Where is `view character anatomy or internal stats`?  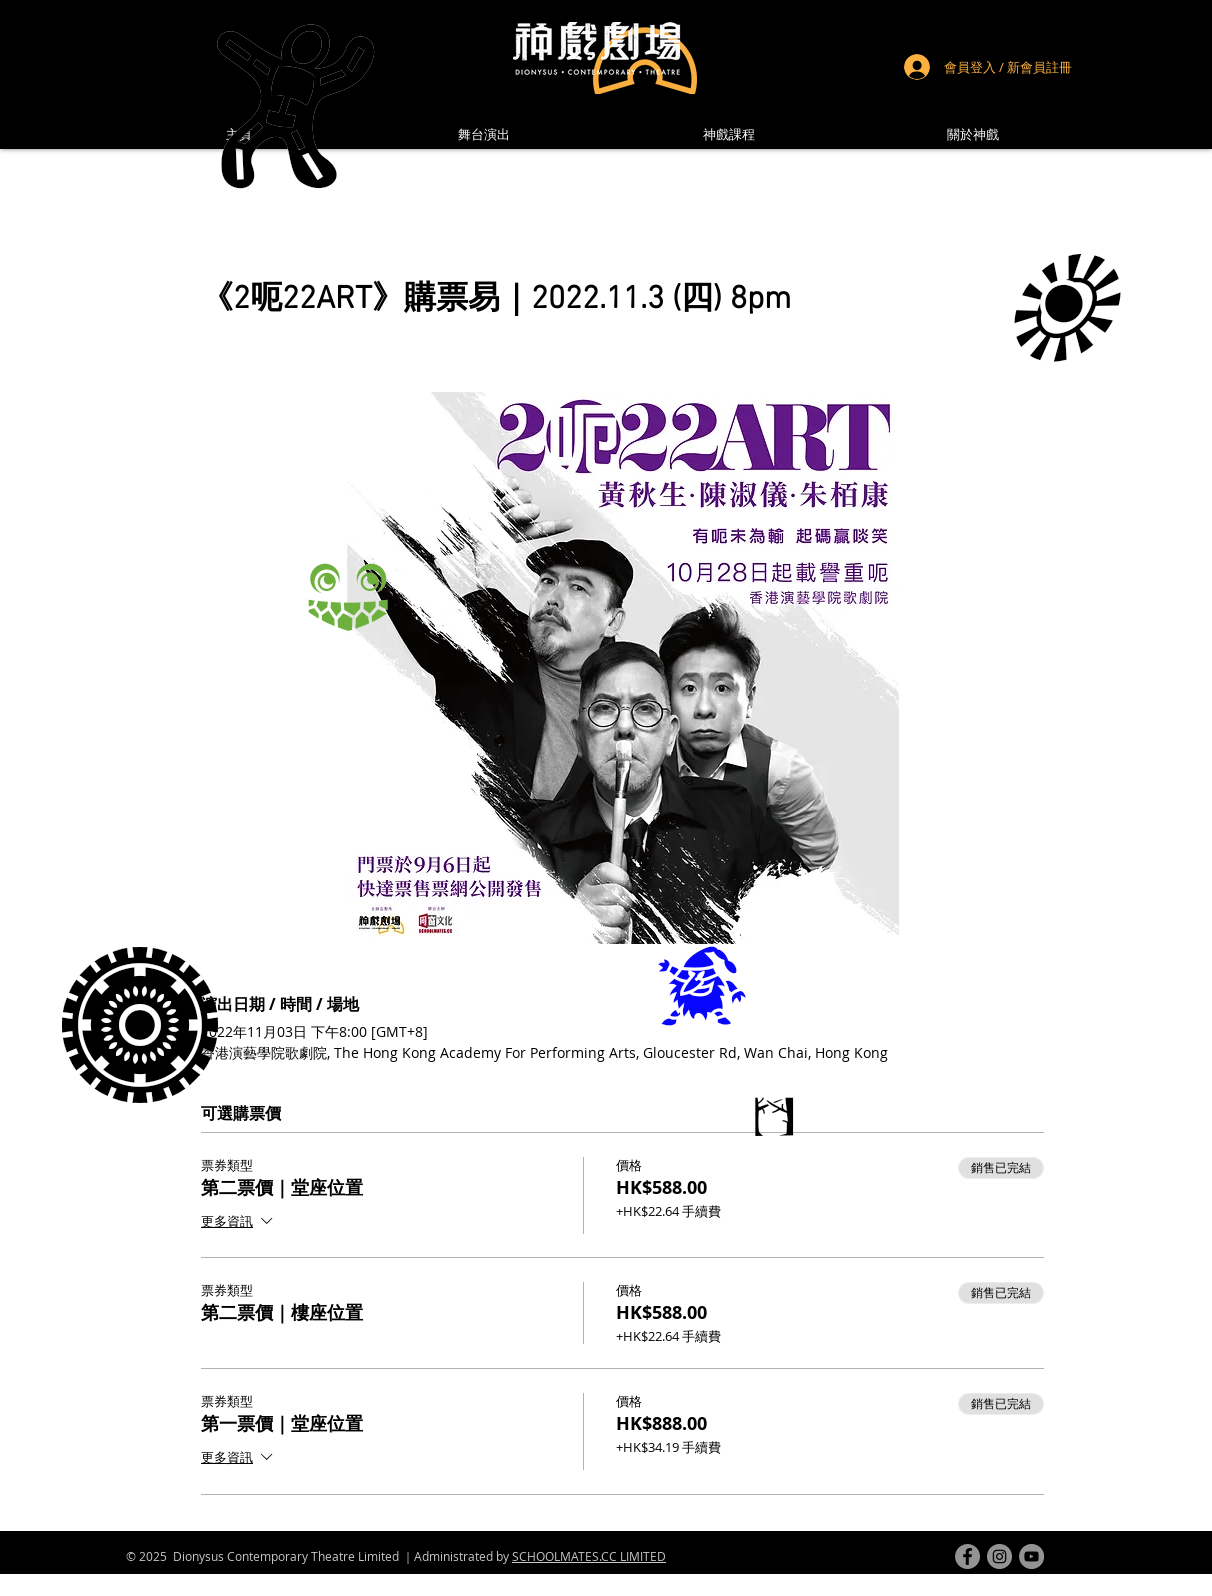
view character anatomy or internal stats is located at coordinates (295, 106).